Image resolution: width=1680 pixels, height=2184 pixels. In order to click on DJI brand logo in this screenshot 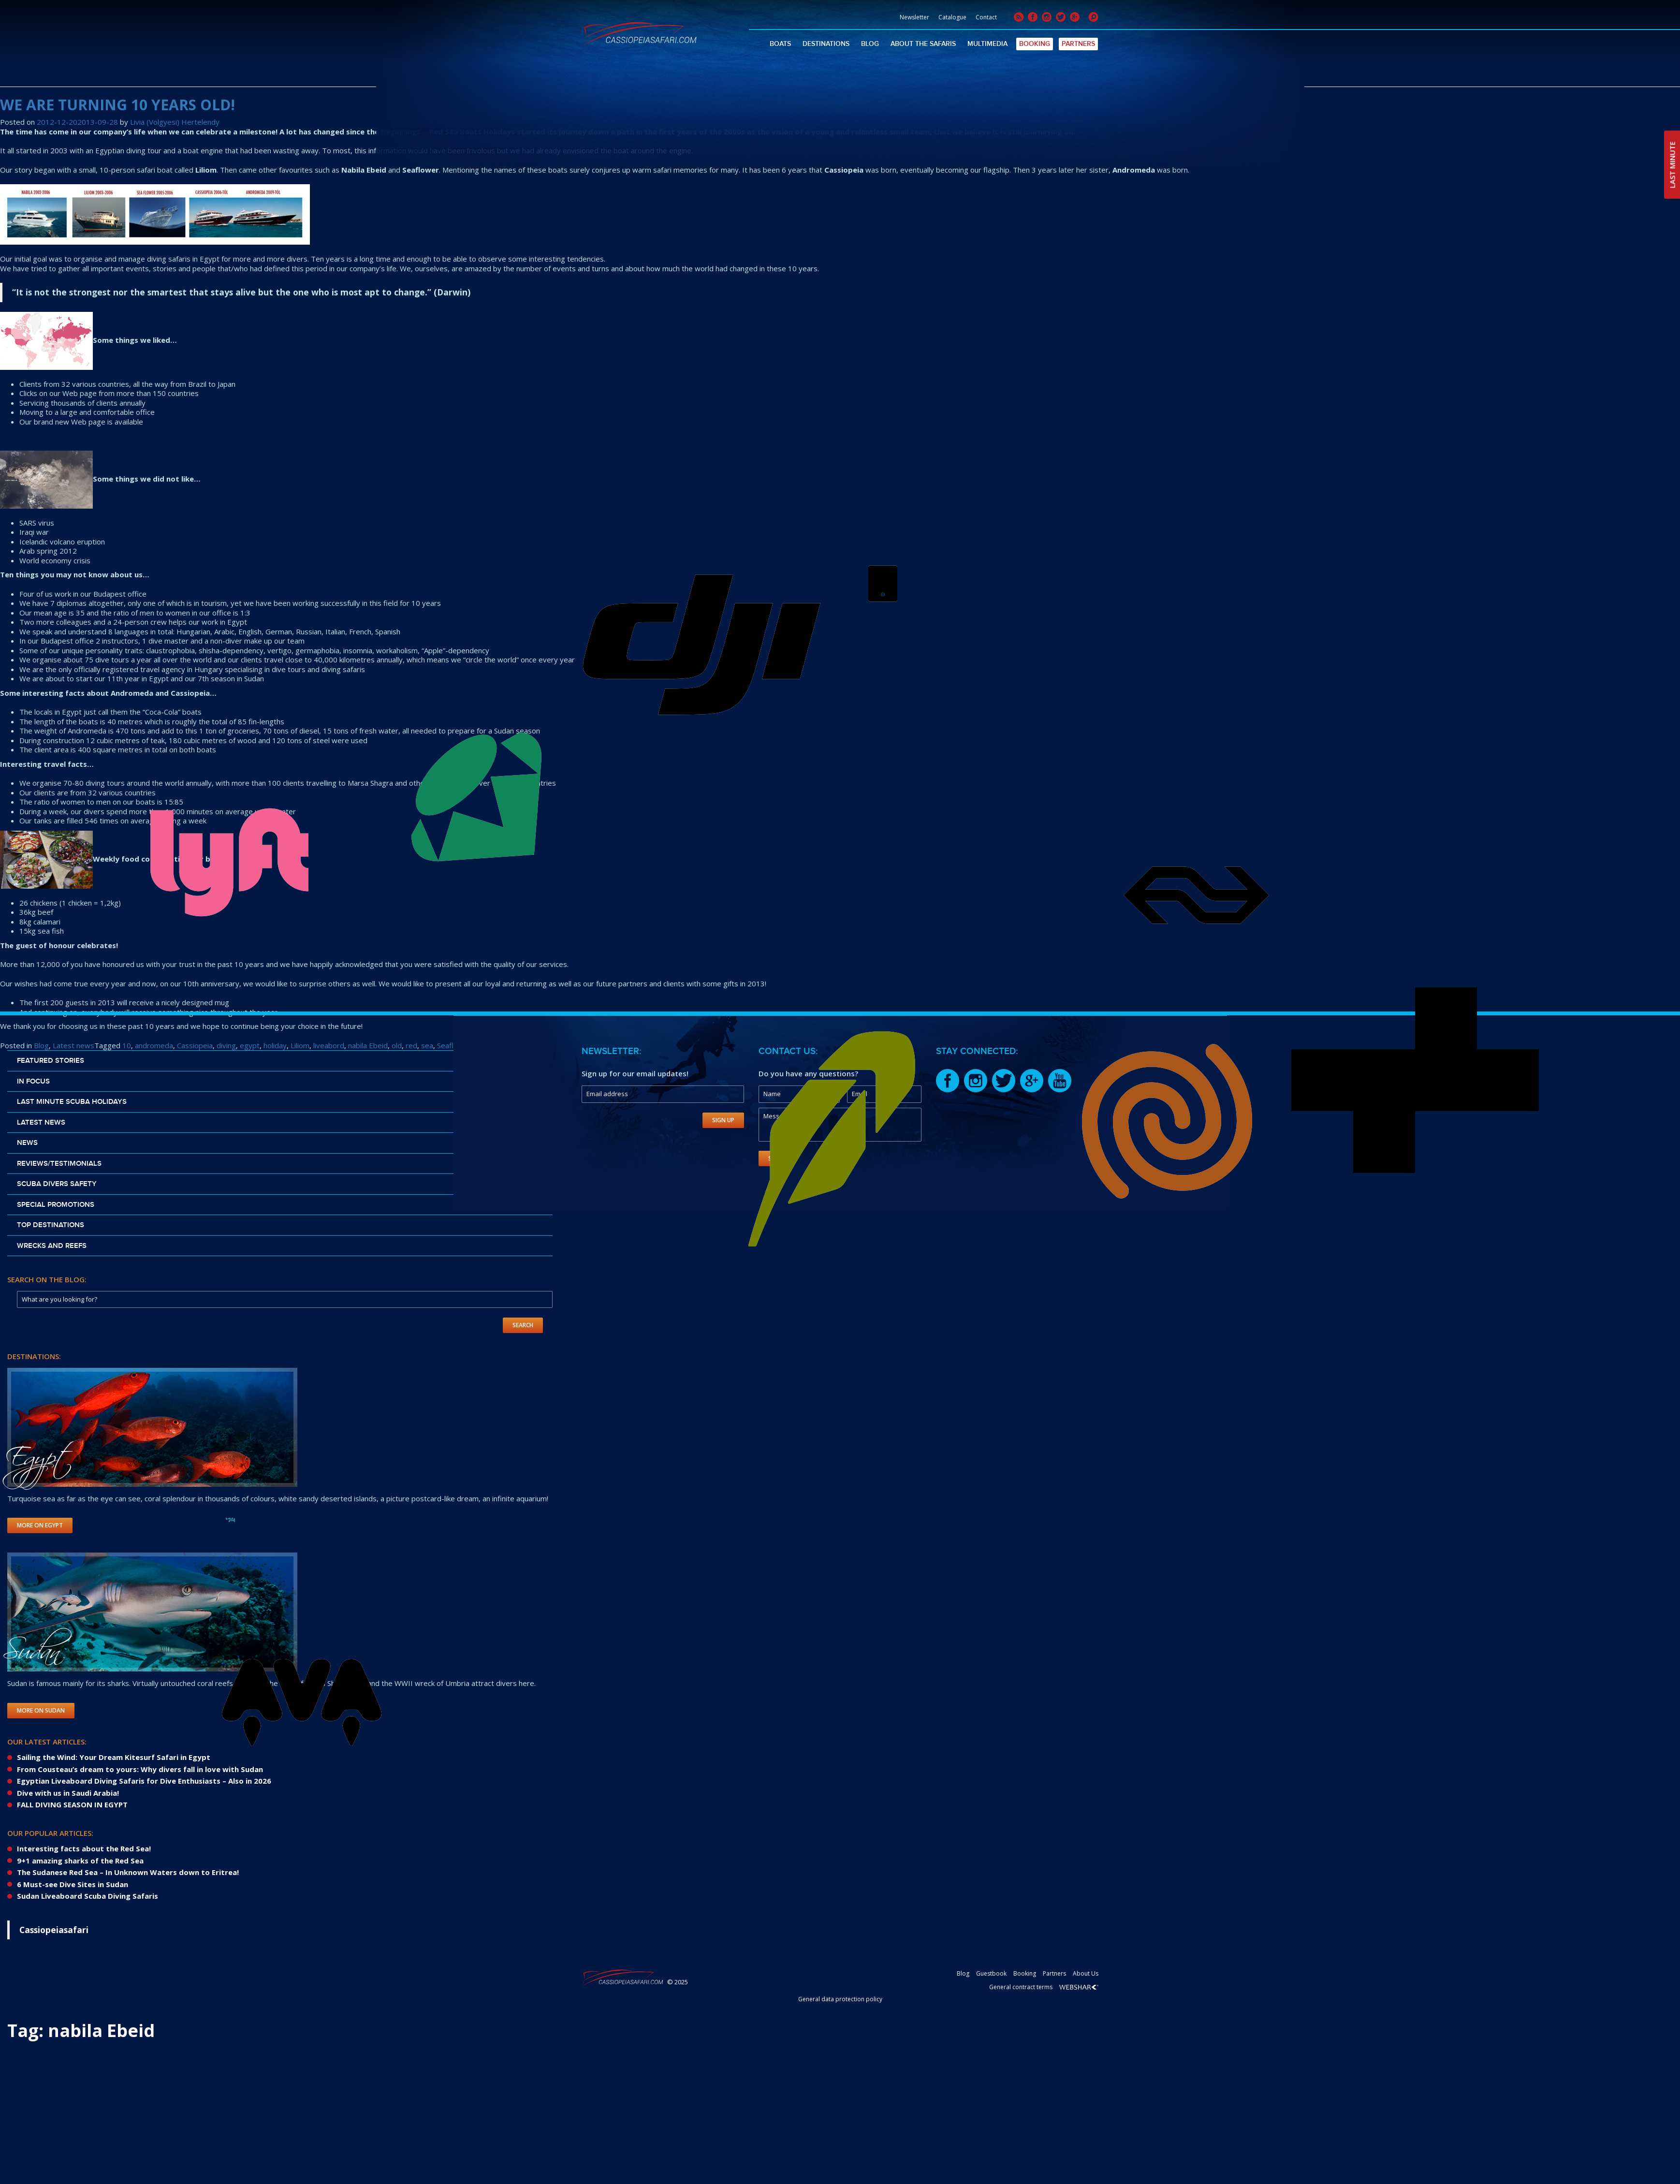, I will do `click(701, 645)`.